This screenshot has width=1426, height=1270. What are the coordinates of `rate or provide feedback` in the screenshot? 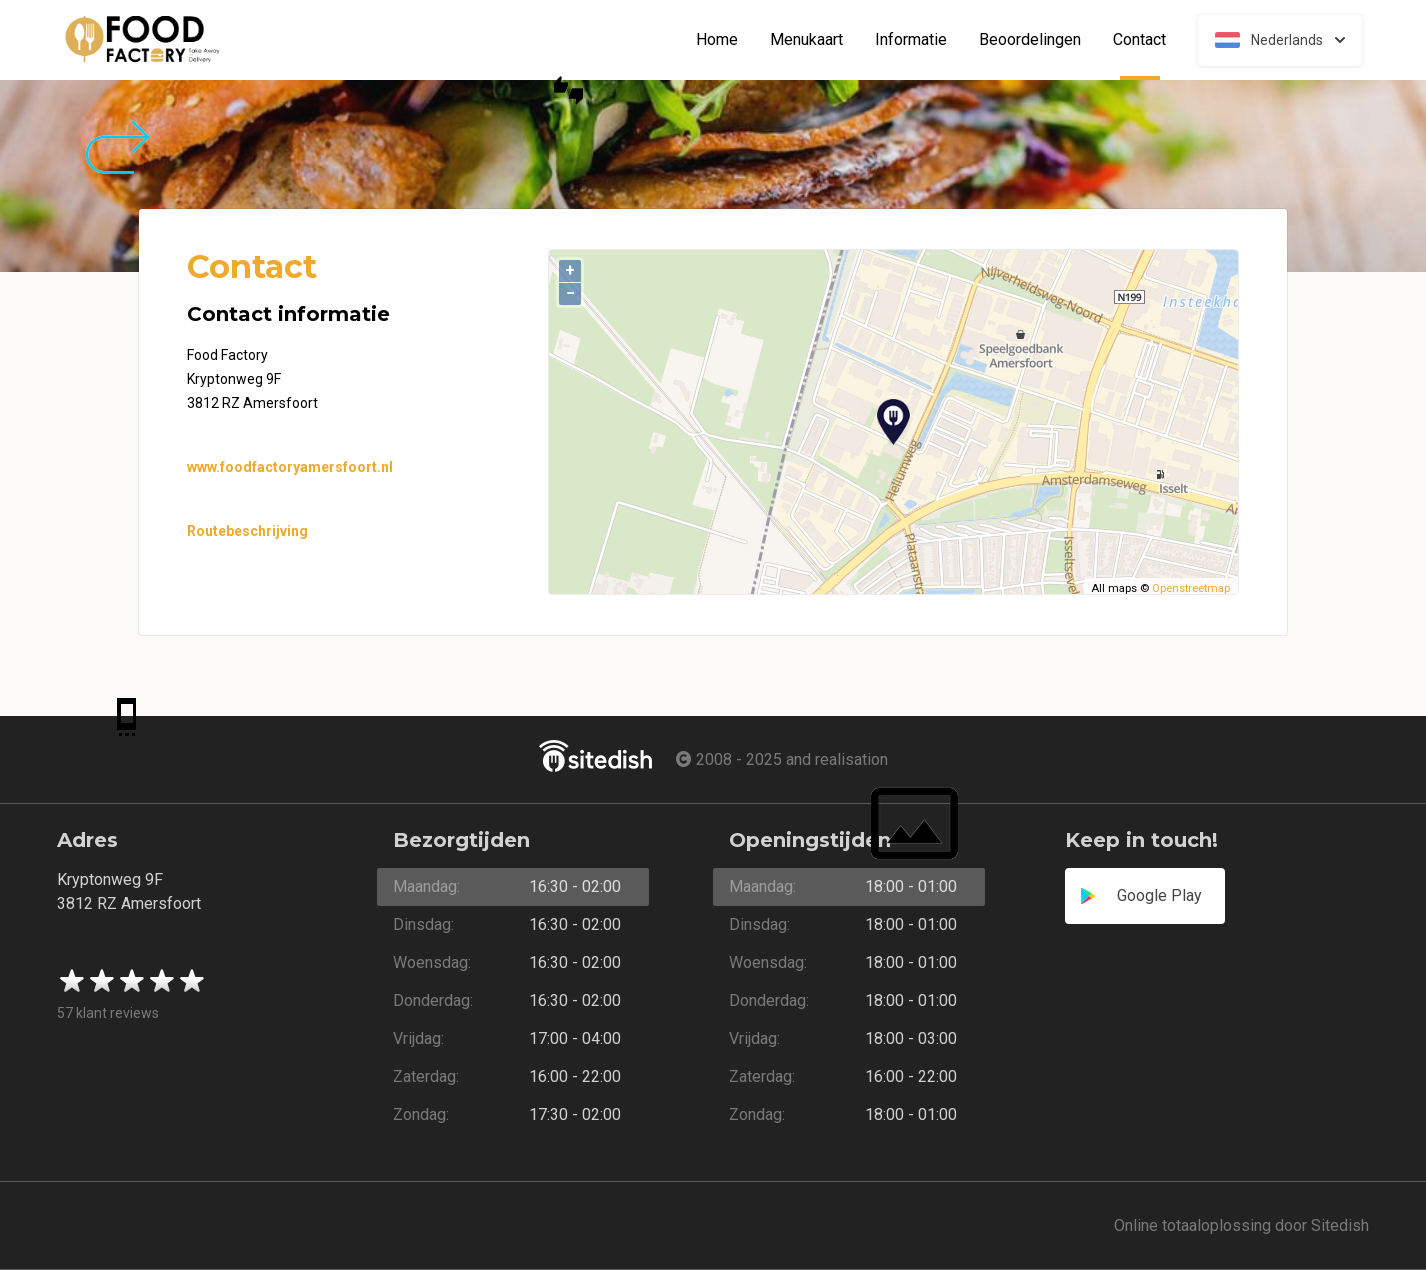 It's located at (568, 90).